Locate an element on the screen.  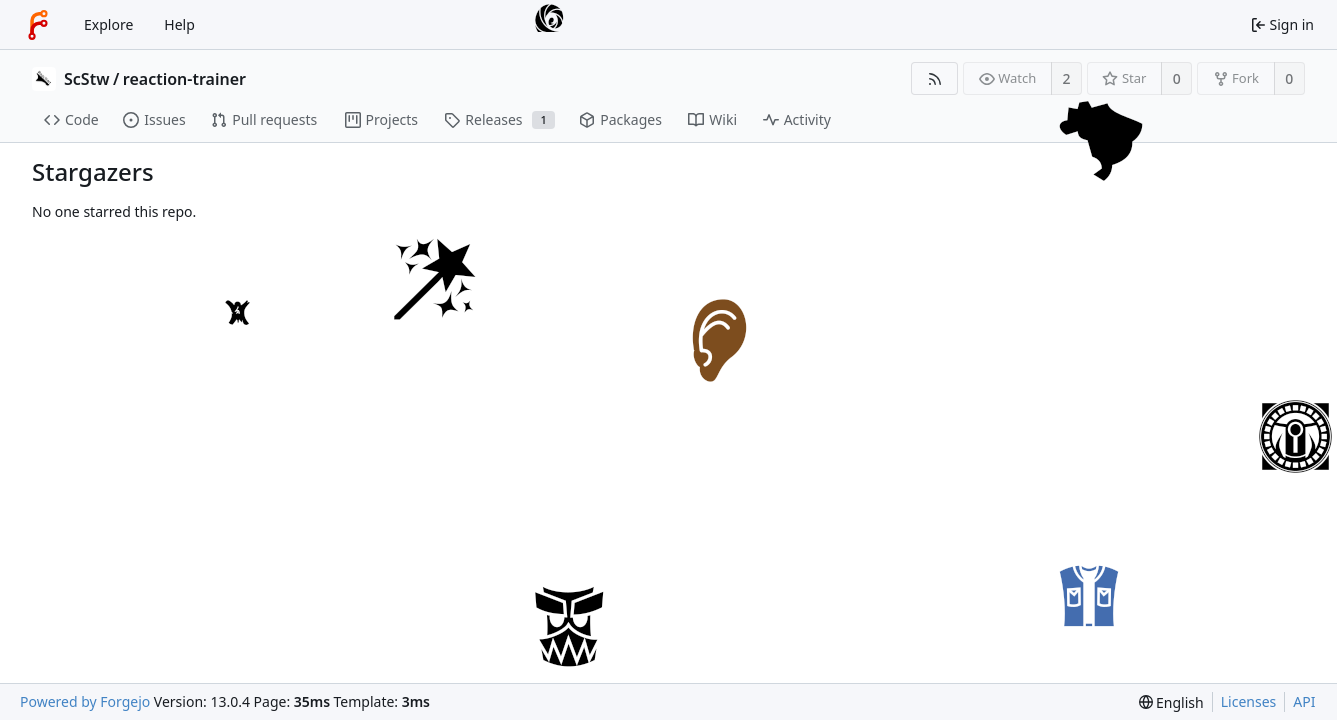
indicates a monster or creature ability in a game interface is located at coordinates (549, 18).